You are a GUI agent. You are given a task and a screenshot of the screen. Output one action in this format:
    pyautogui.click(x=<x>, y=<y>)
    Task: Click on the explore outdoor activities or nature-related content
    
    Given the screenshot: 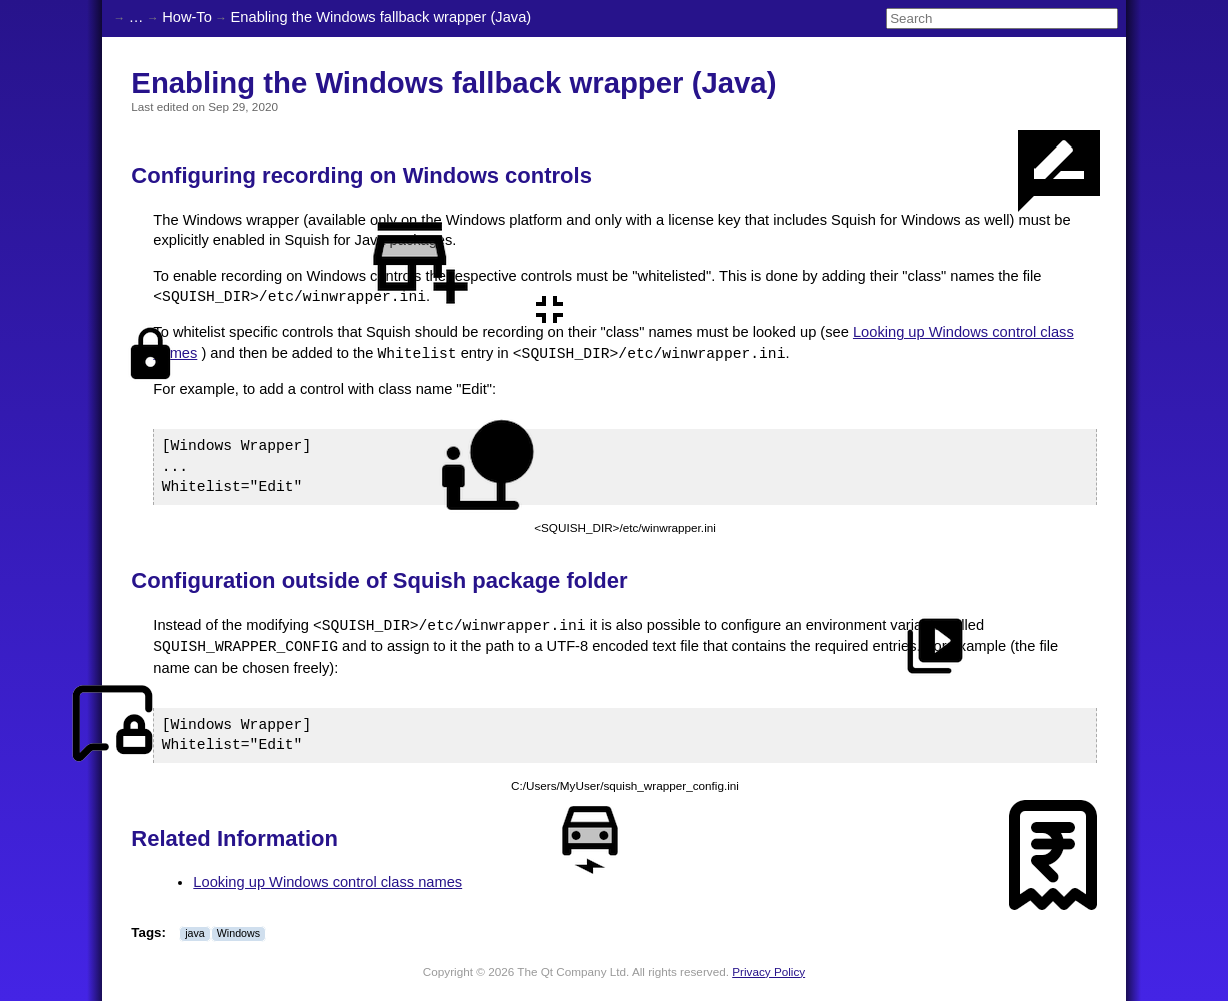 What is the action you would take?
    pyautogui.click(x=487, y=464)
    